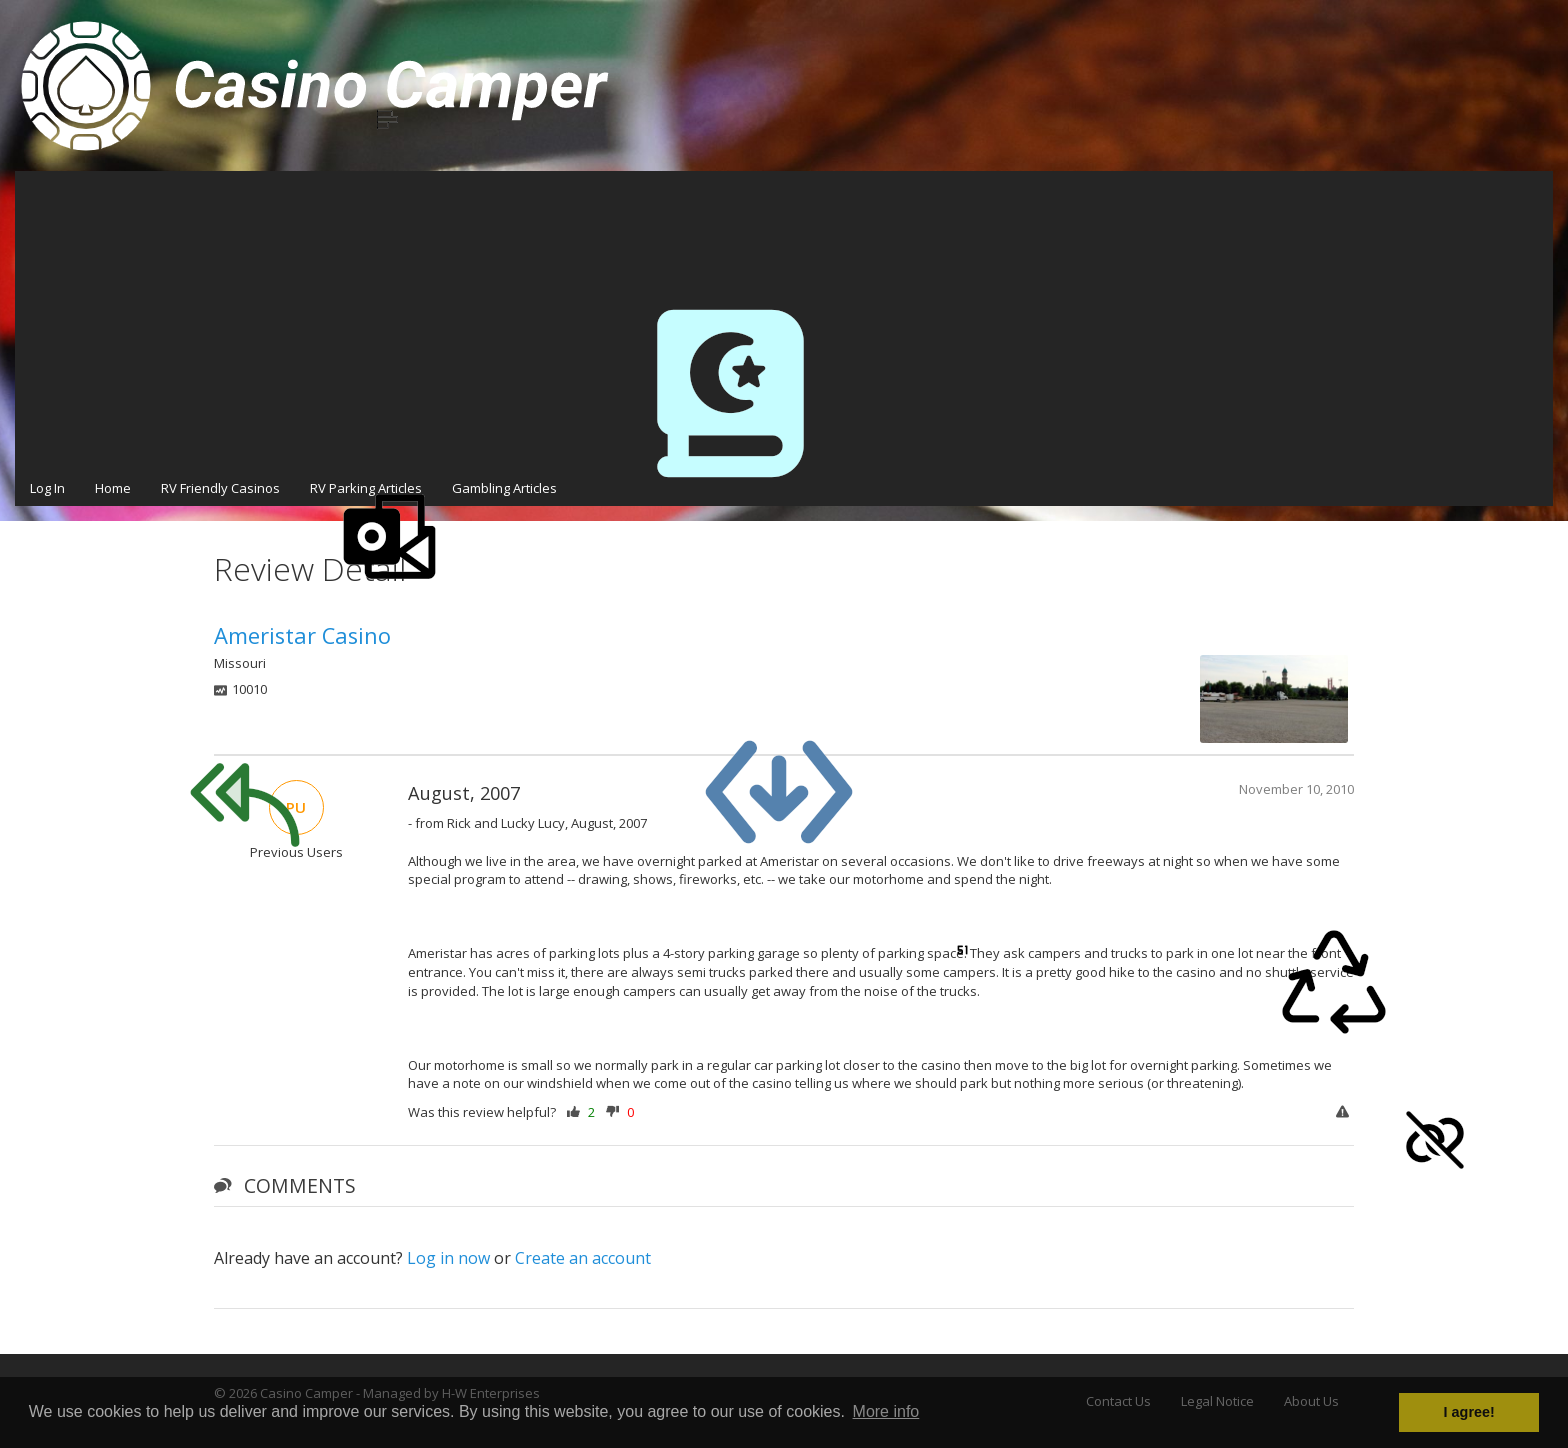 The height and width of the screenshot is (1448, 1568). What do you see at coordinates (389, 536) in the screenshot?
I see `open Microsoft Outlook email app` at bounding box center [389, 536].